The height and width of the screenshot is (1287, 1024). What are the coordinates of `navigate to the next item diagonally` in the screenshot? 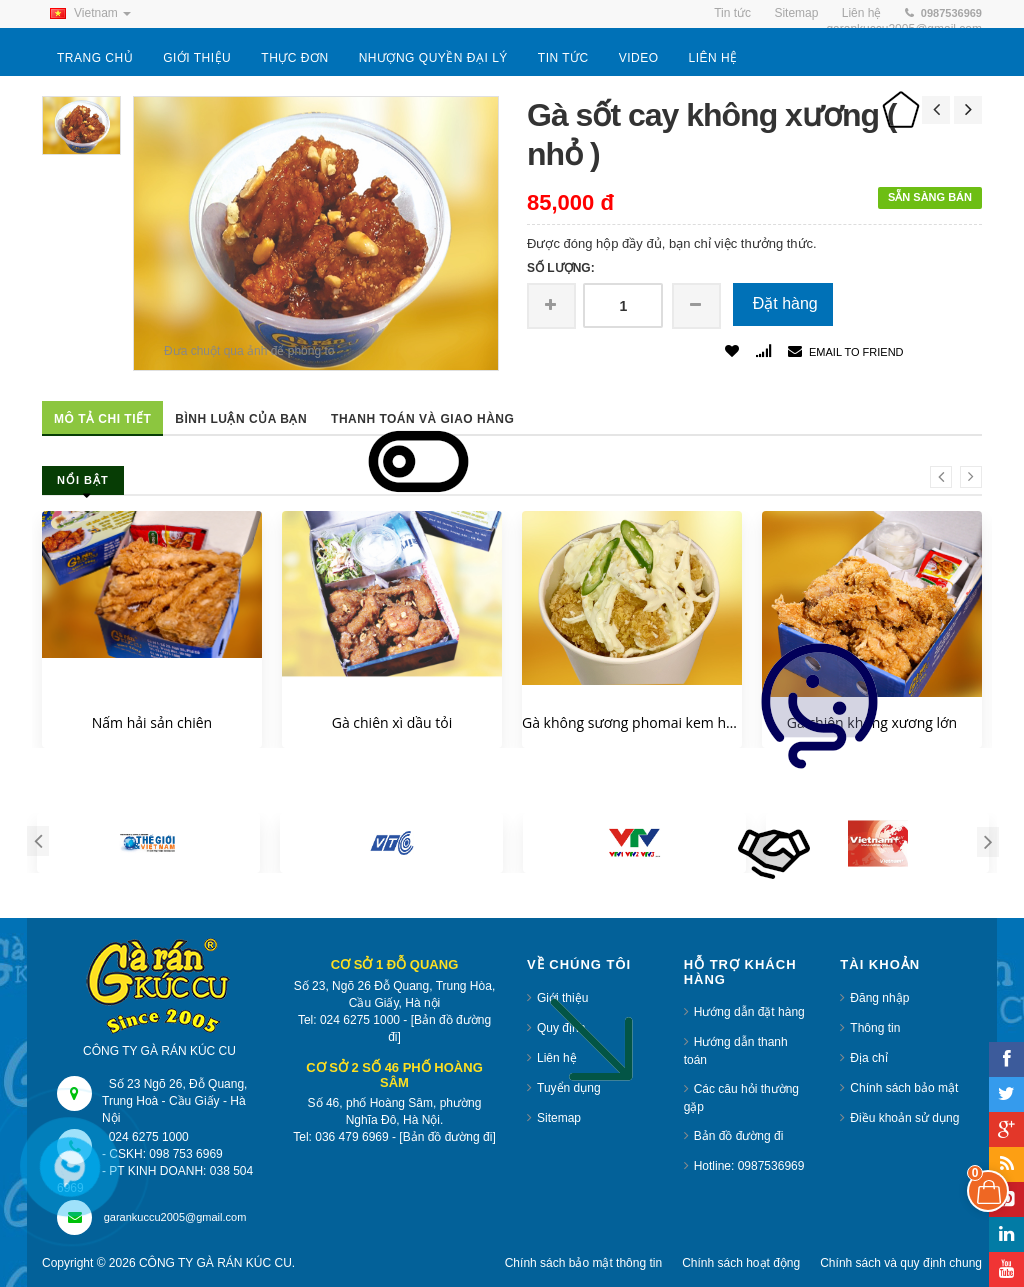 It's located at (591, 1039).